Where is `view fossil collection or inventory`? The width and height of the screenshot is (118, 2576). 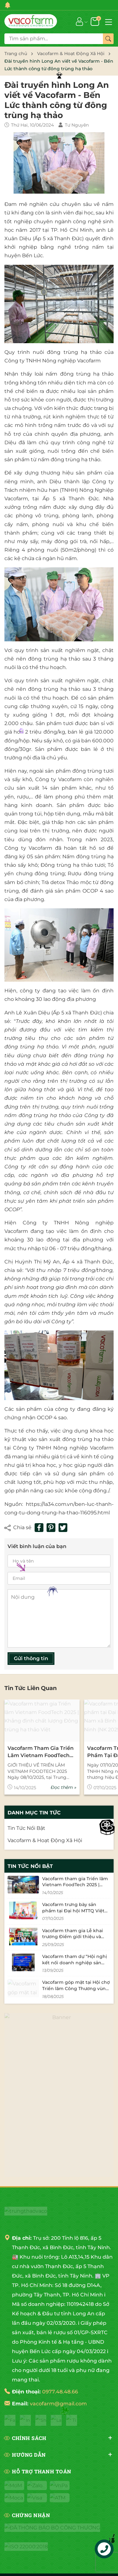 view fossil collection or inventory is located at coordinates (107, 1827).